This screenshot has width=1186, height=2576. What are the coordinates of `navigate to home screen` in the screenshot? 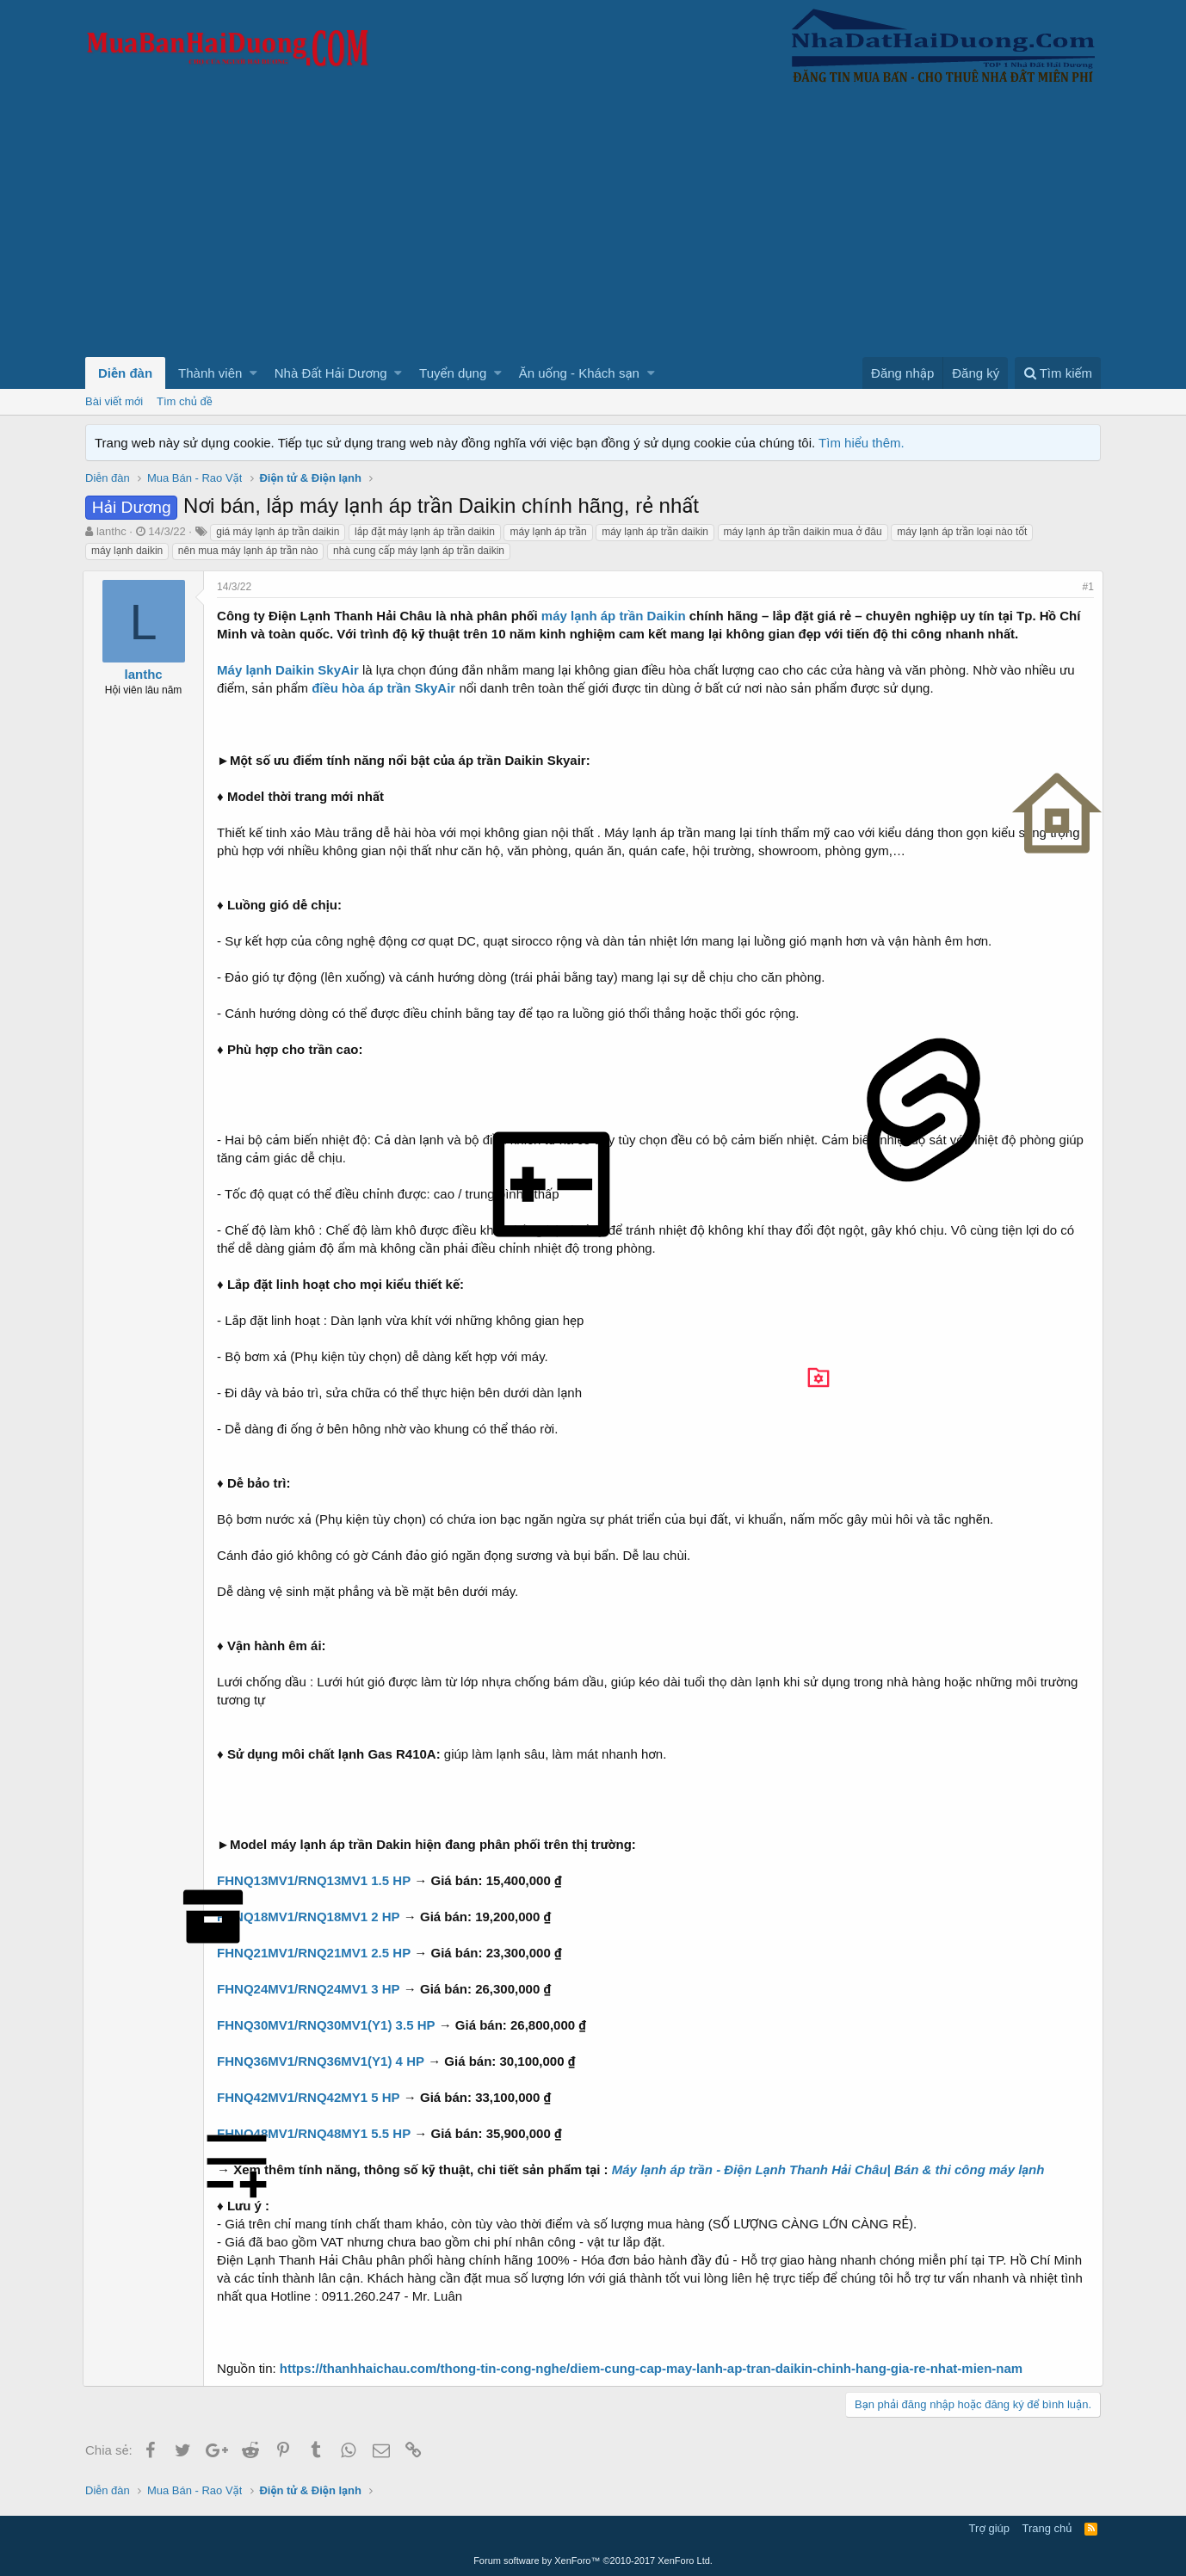 It's located at (1057, 817).